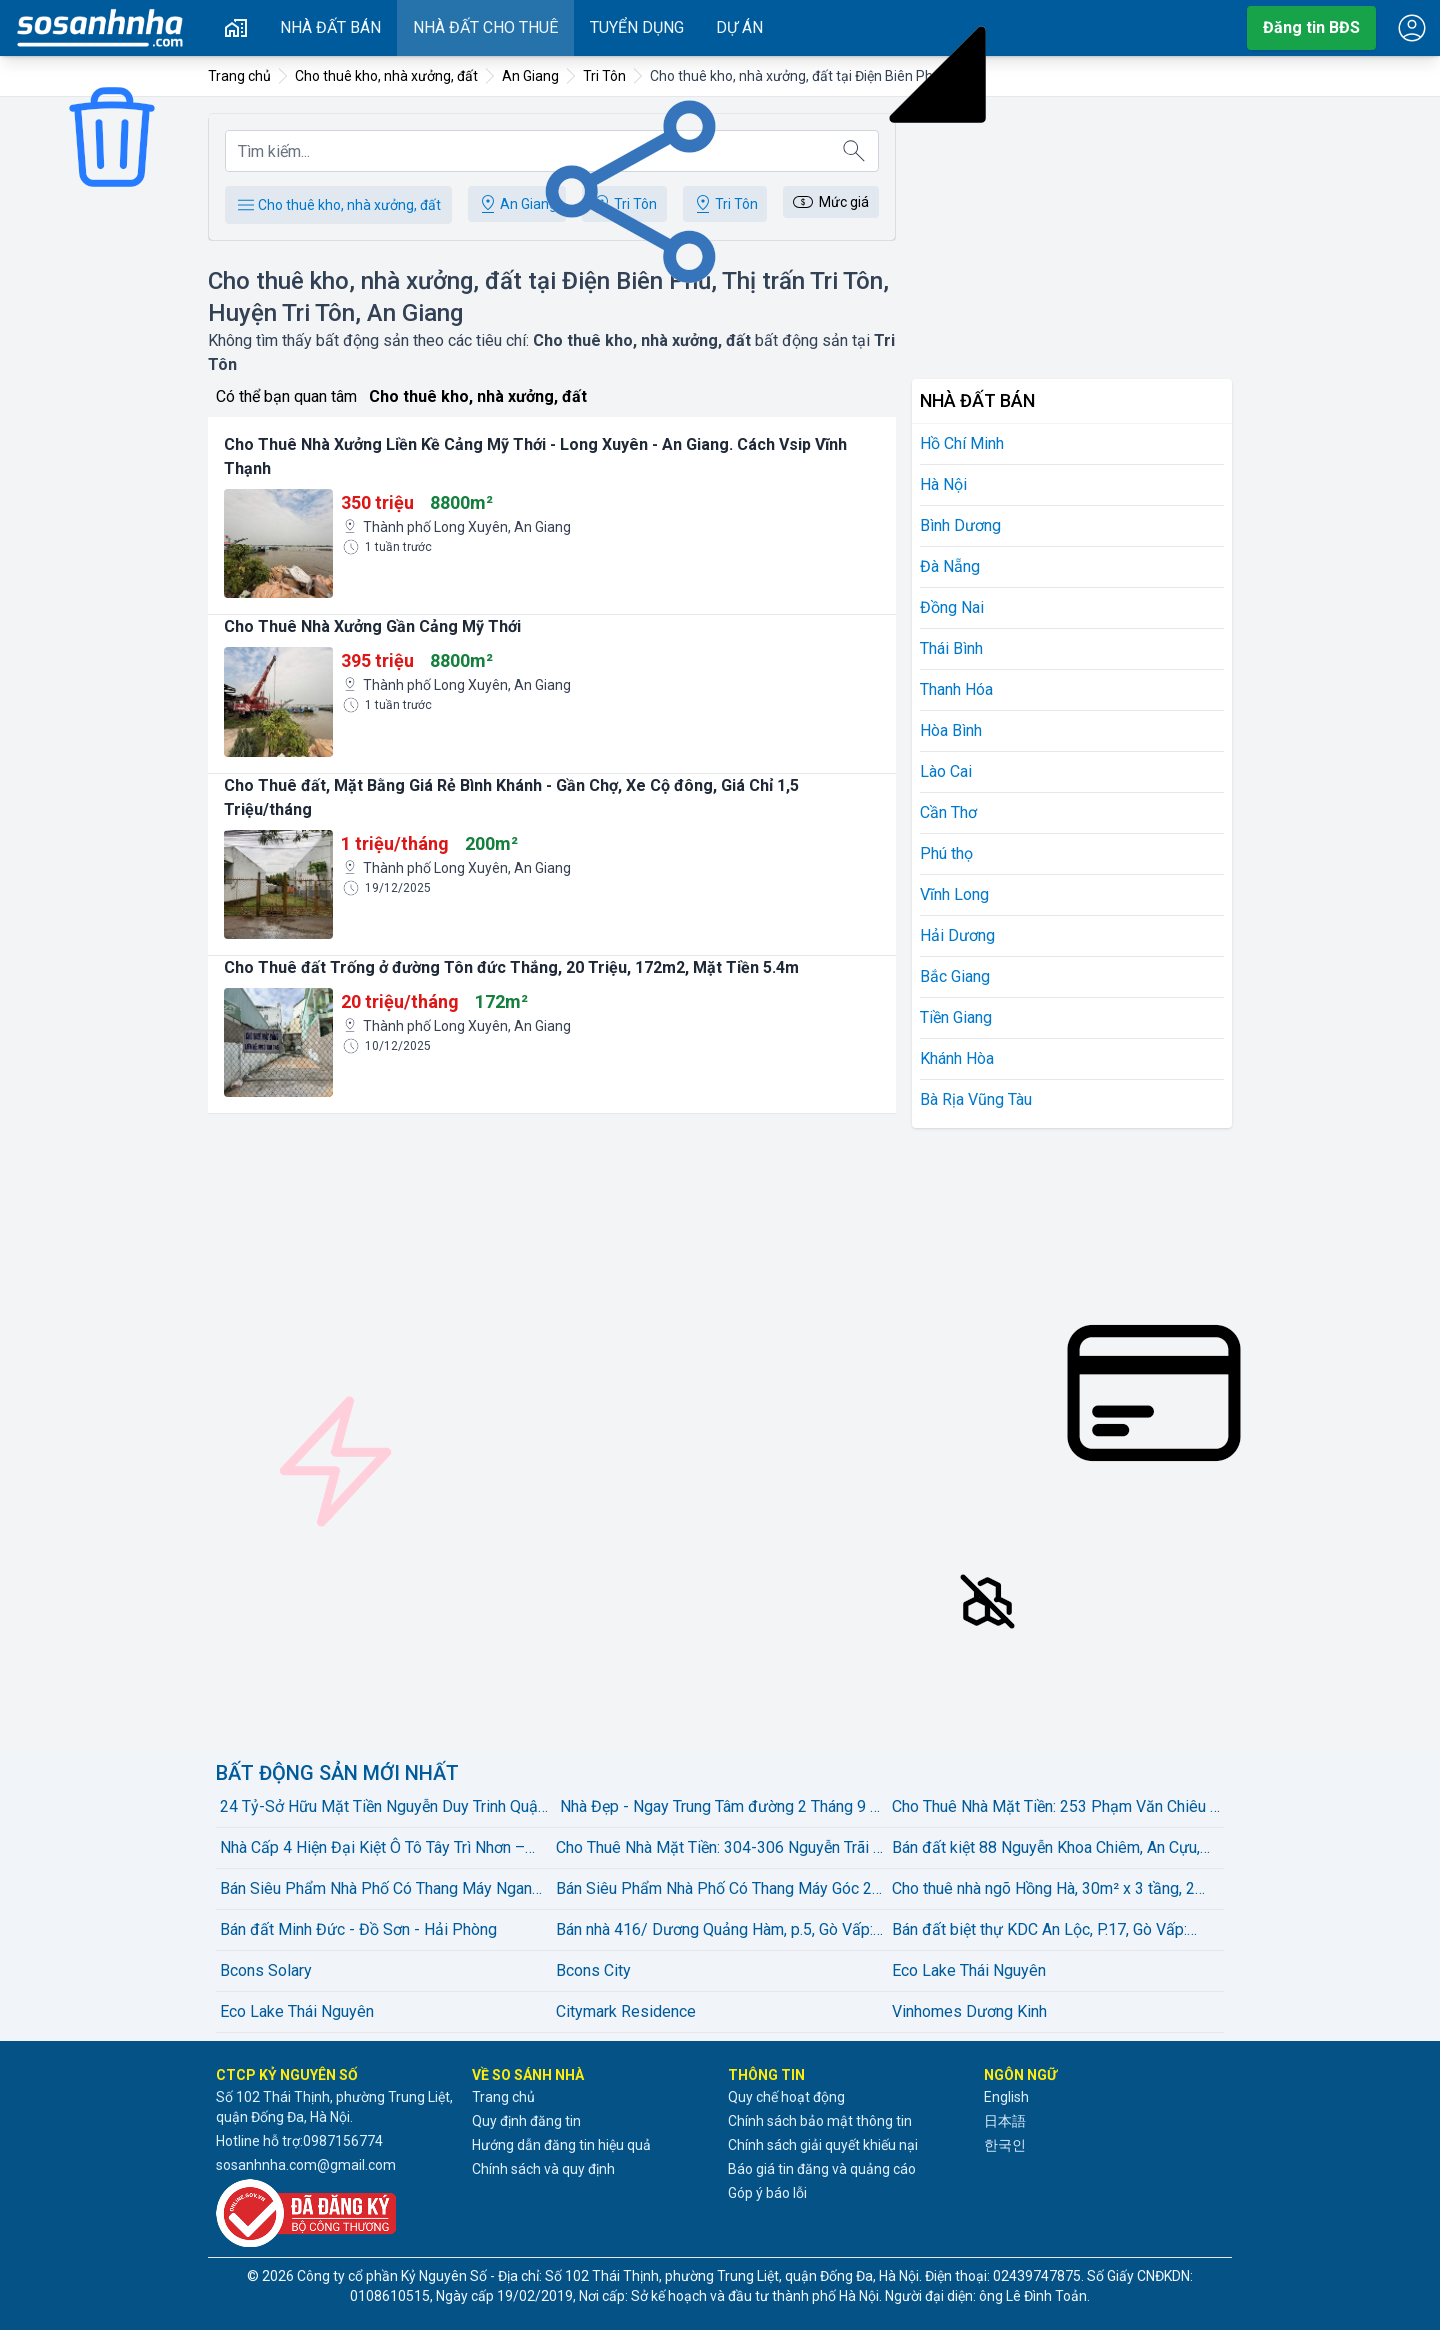  Describe the element at coordinates (987, 1601) in the screenshot. I see `disable hexagonal grid or honeycomb view` at that location.